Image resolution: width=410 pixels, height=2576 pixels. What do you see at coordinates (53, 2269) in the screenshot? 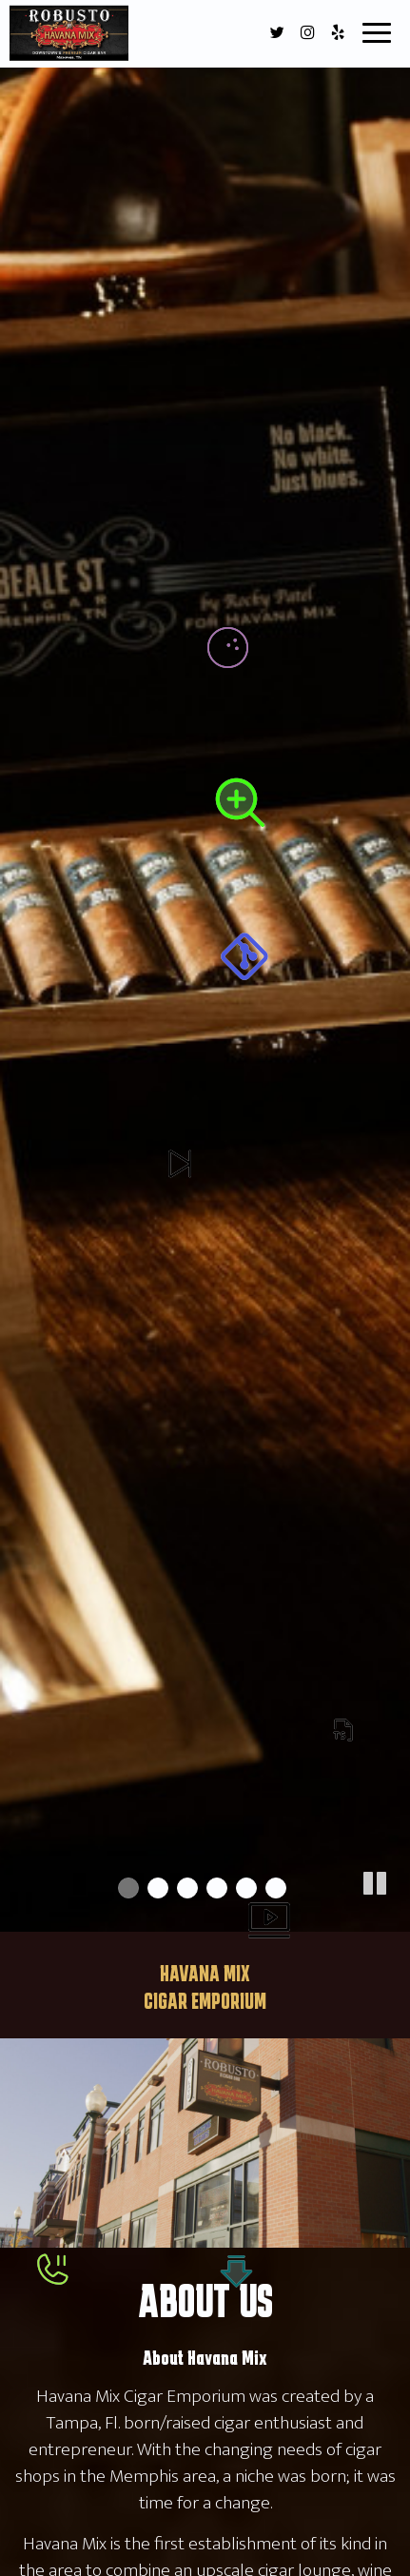
I see `put a call on hold` at bounding box center [53, 2269].